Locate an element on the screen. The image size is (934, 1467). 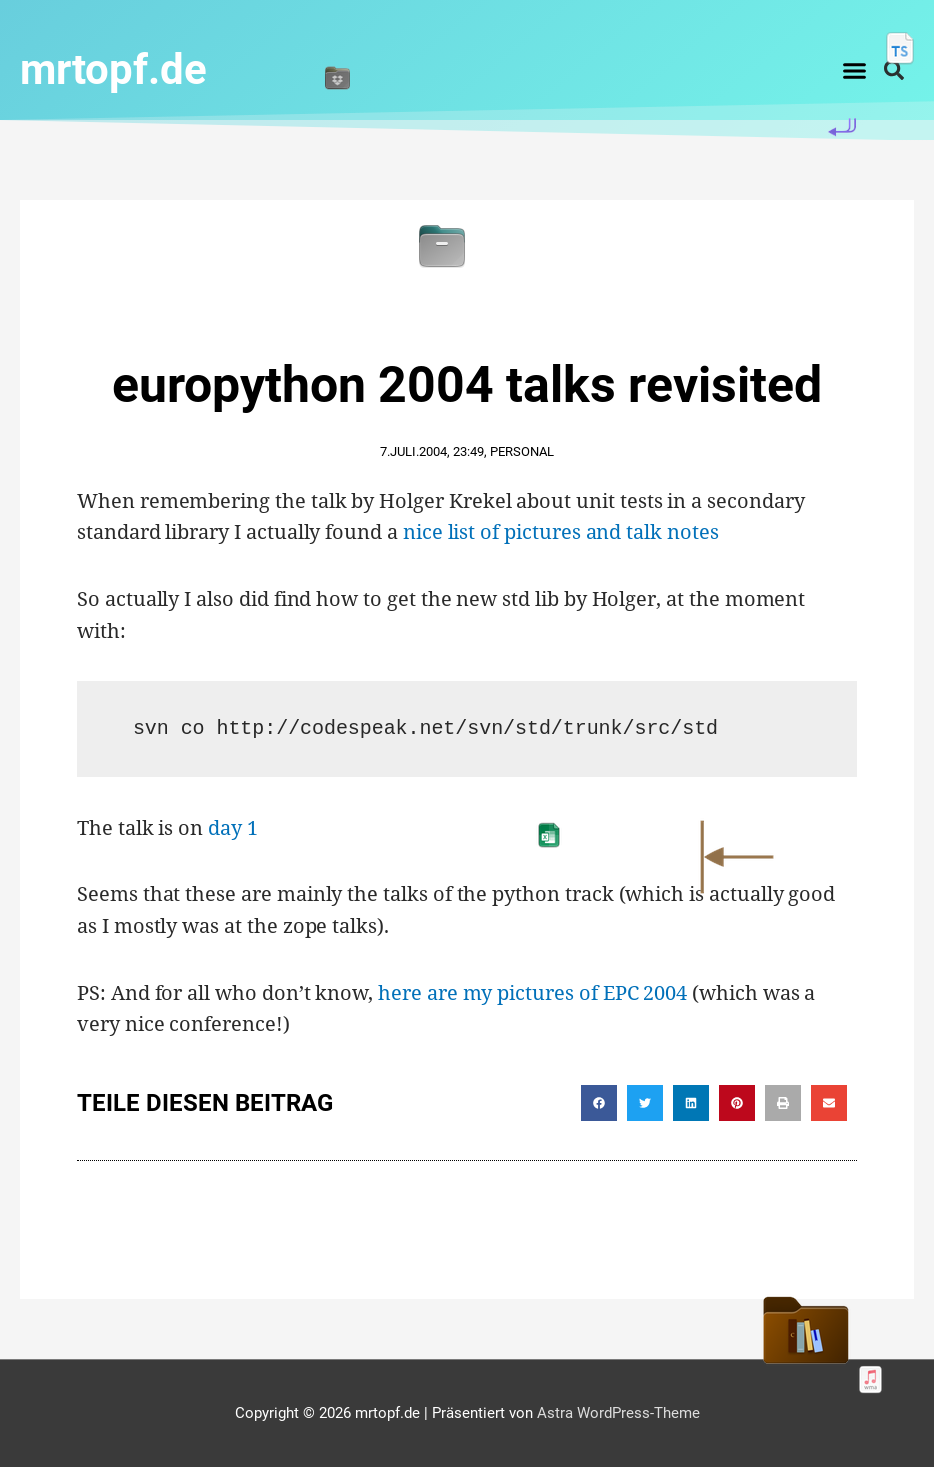
open calibre e-book library folder is located at coordinates (805, 1332).